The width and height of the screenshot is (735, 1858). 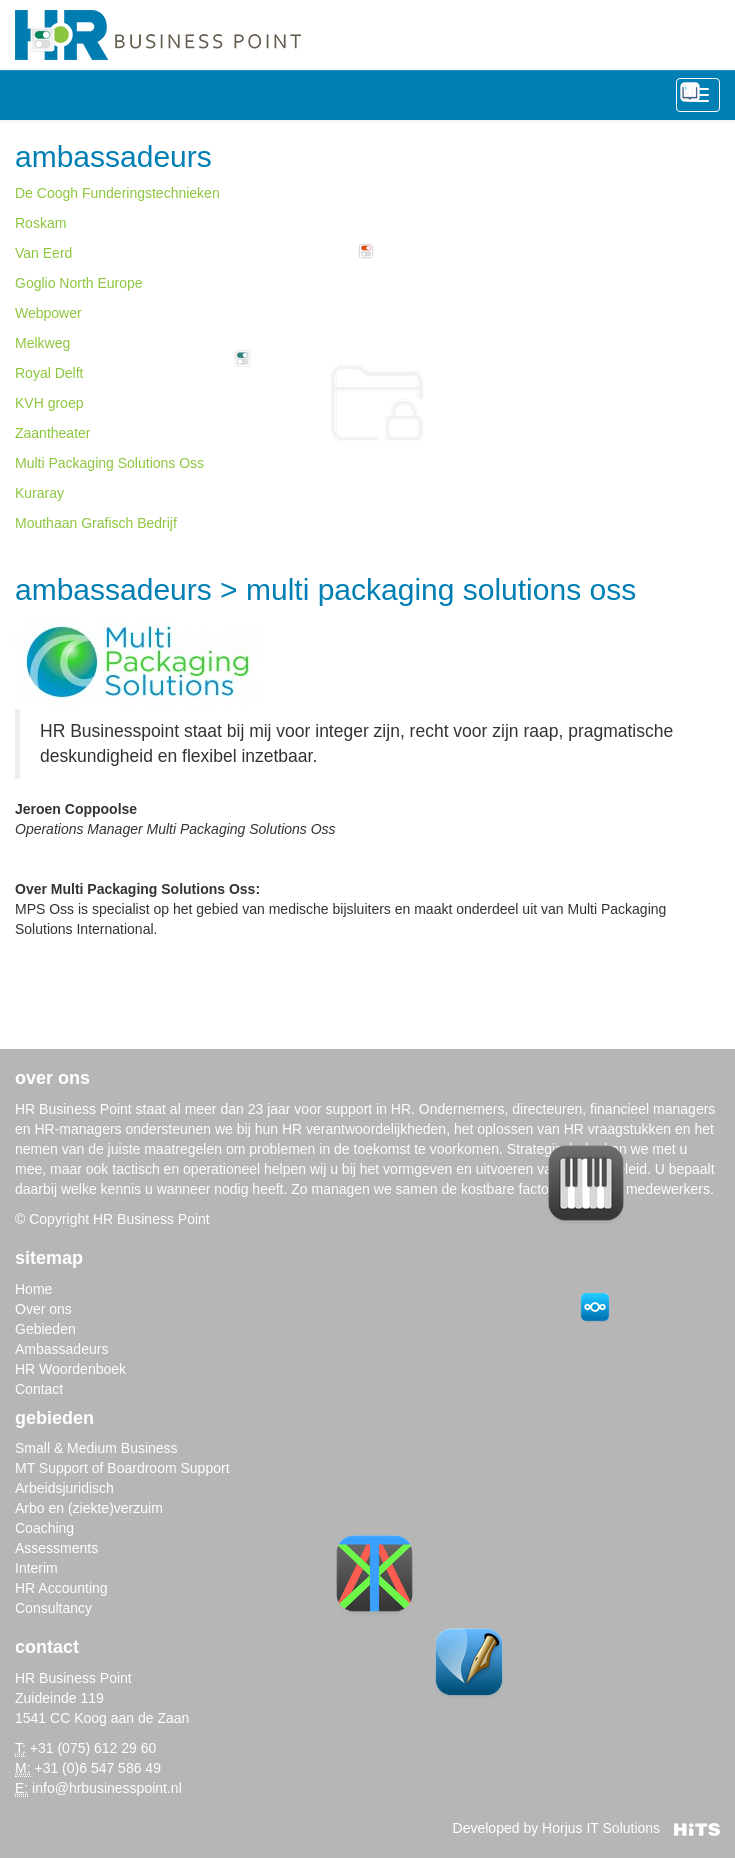 I want to click on open ownCloud file sync and sharing app, so click(x=595, y=1307).